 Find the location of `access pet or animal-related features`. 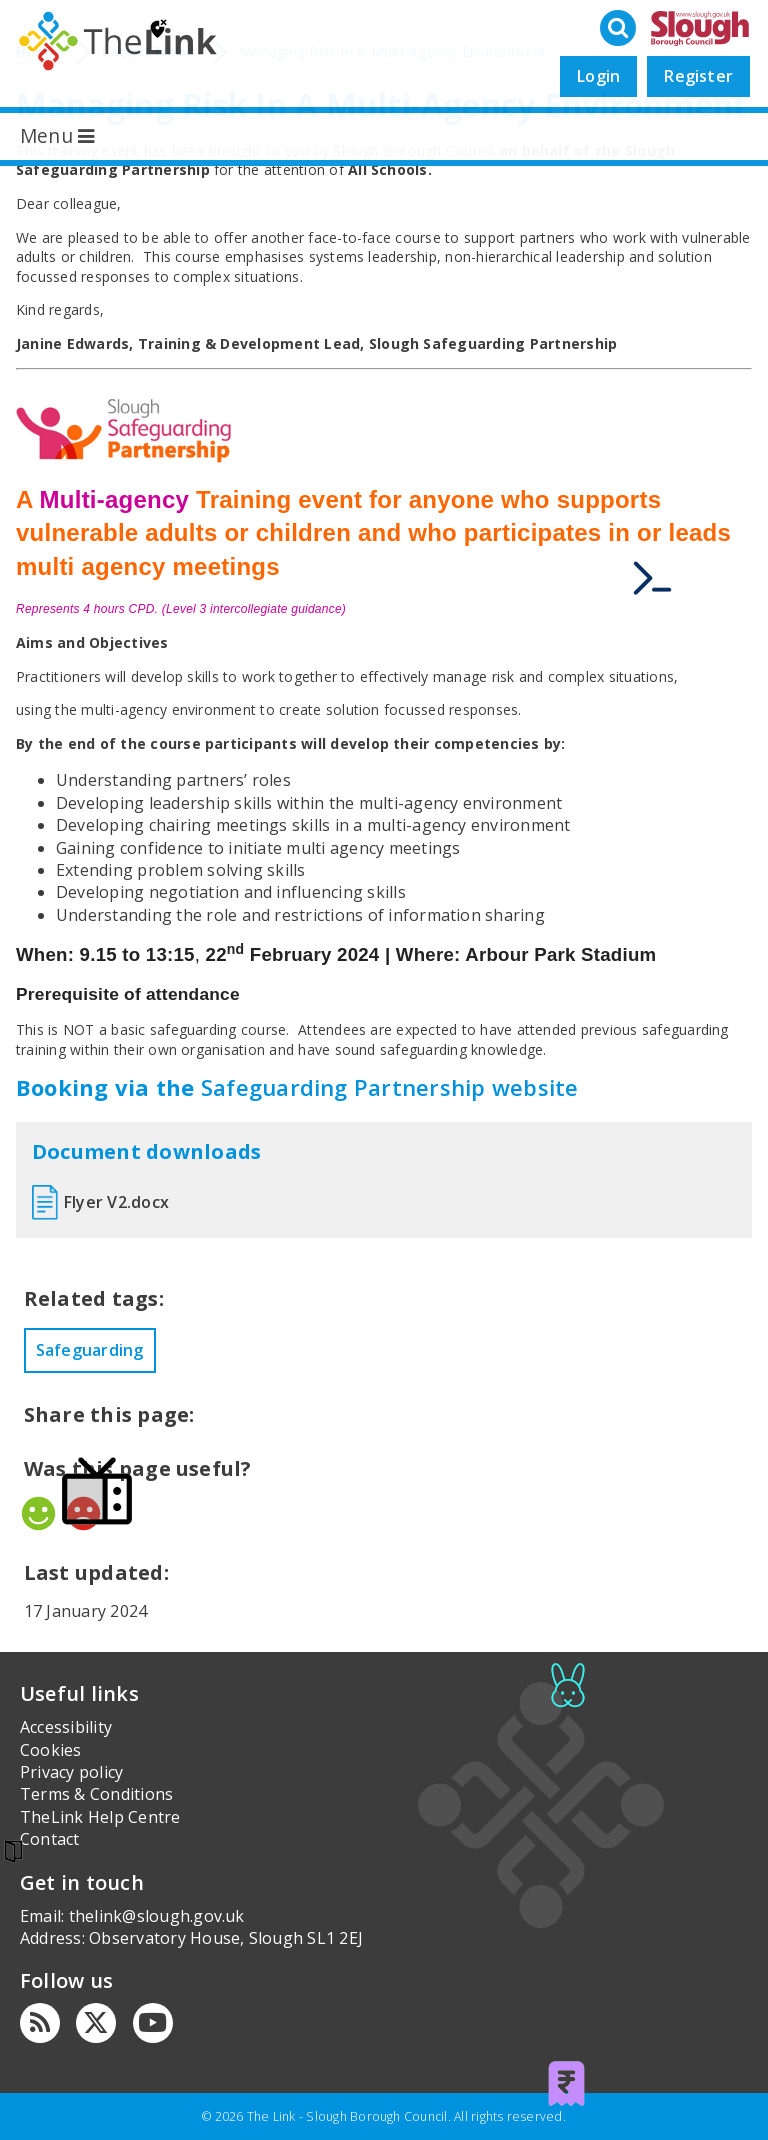

access pet or animal-related features is located at coordinates (568, 1686).